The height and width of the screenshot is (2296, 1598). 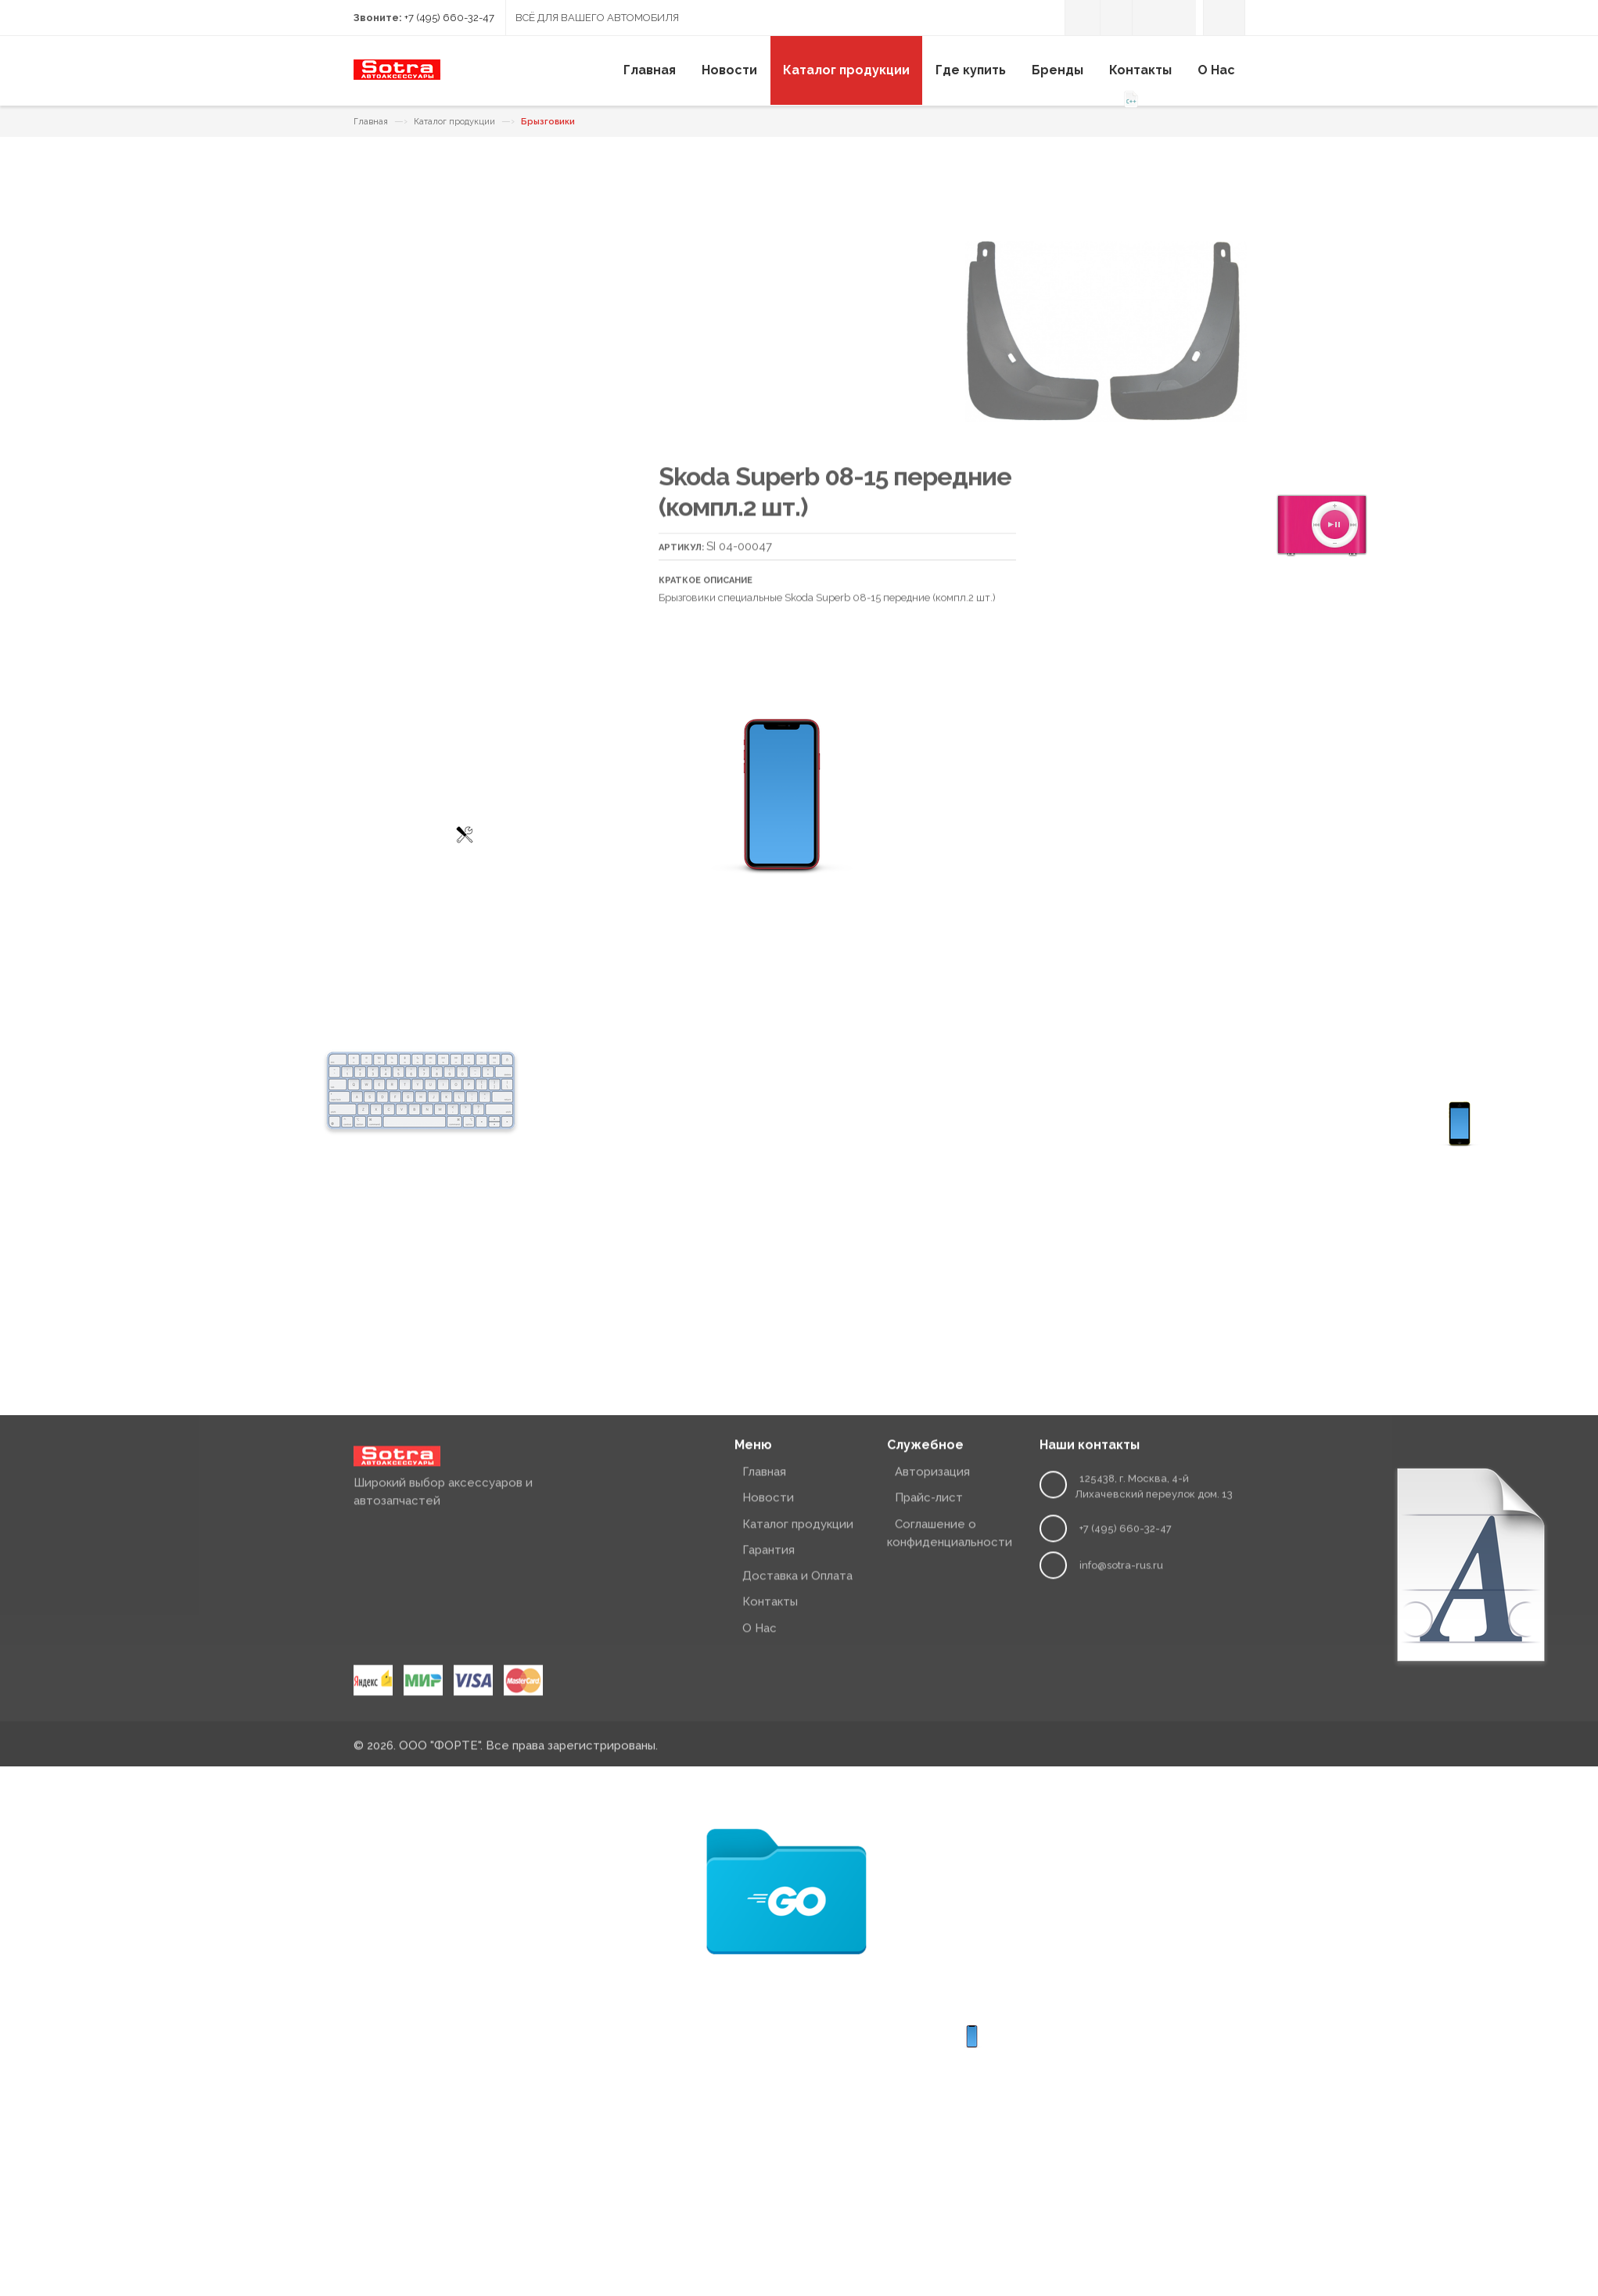 What do you see at coordinates (1322, 508) in the screenshot?
I see `pink iPod shuffle device icon` at bounding box center [1322, 508].